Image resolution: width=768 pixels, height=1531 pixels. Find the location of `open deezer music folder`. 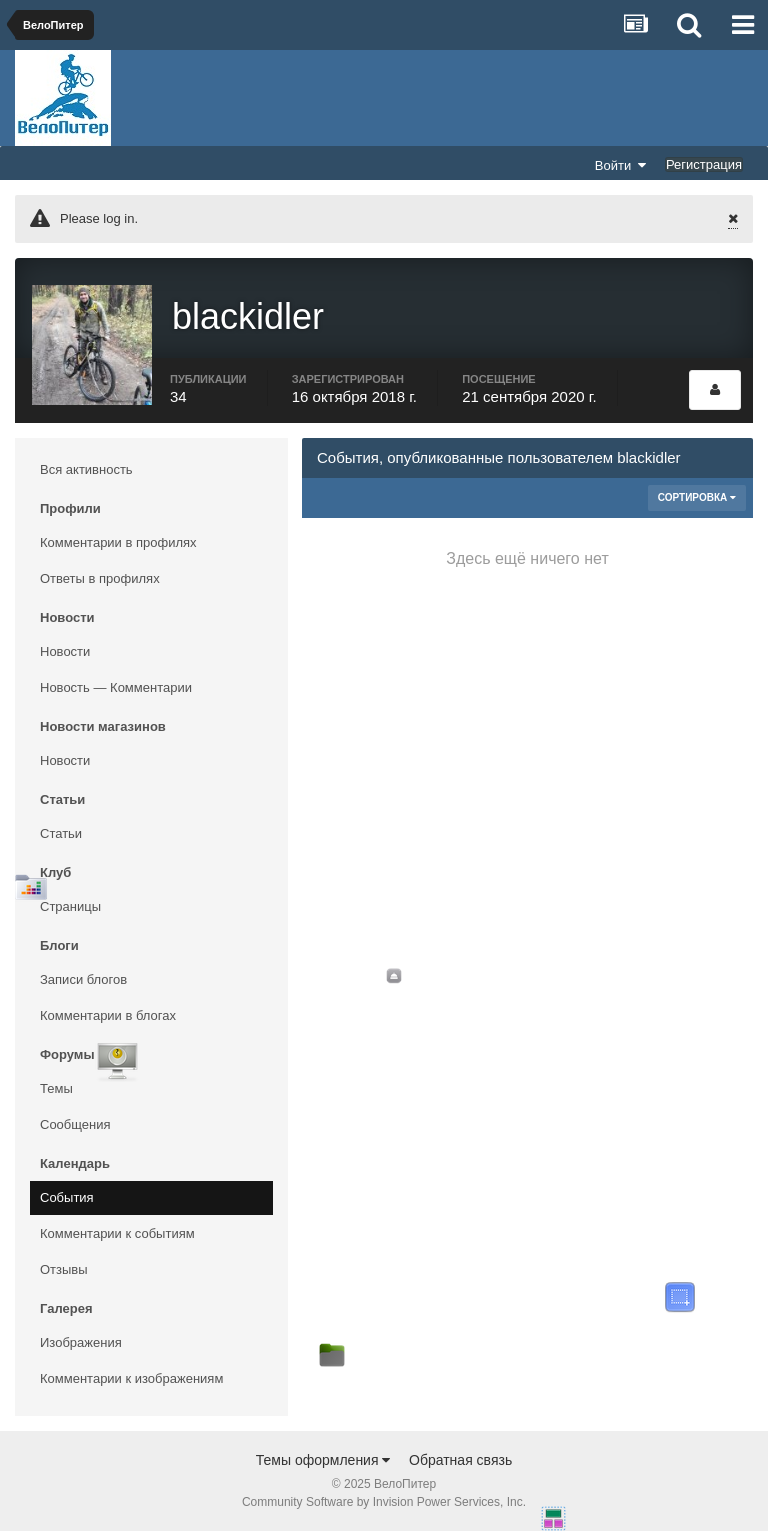

open deezer music folder is located at coordinates (31, 888).